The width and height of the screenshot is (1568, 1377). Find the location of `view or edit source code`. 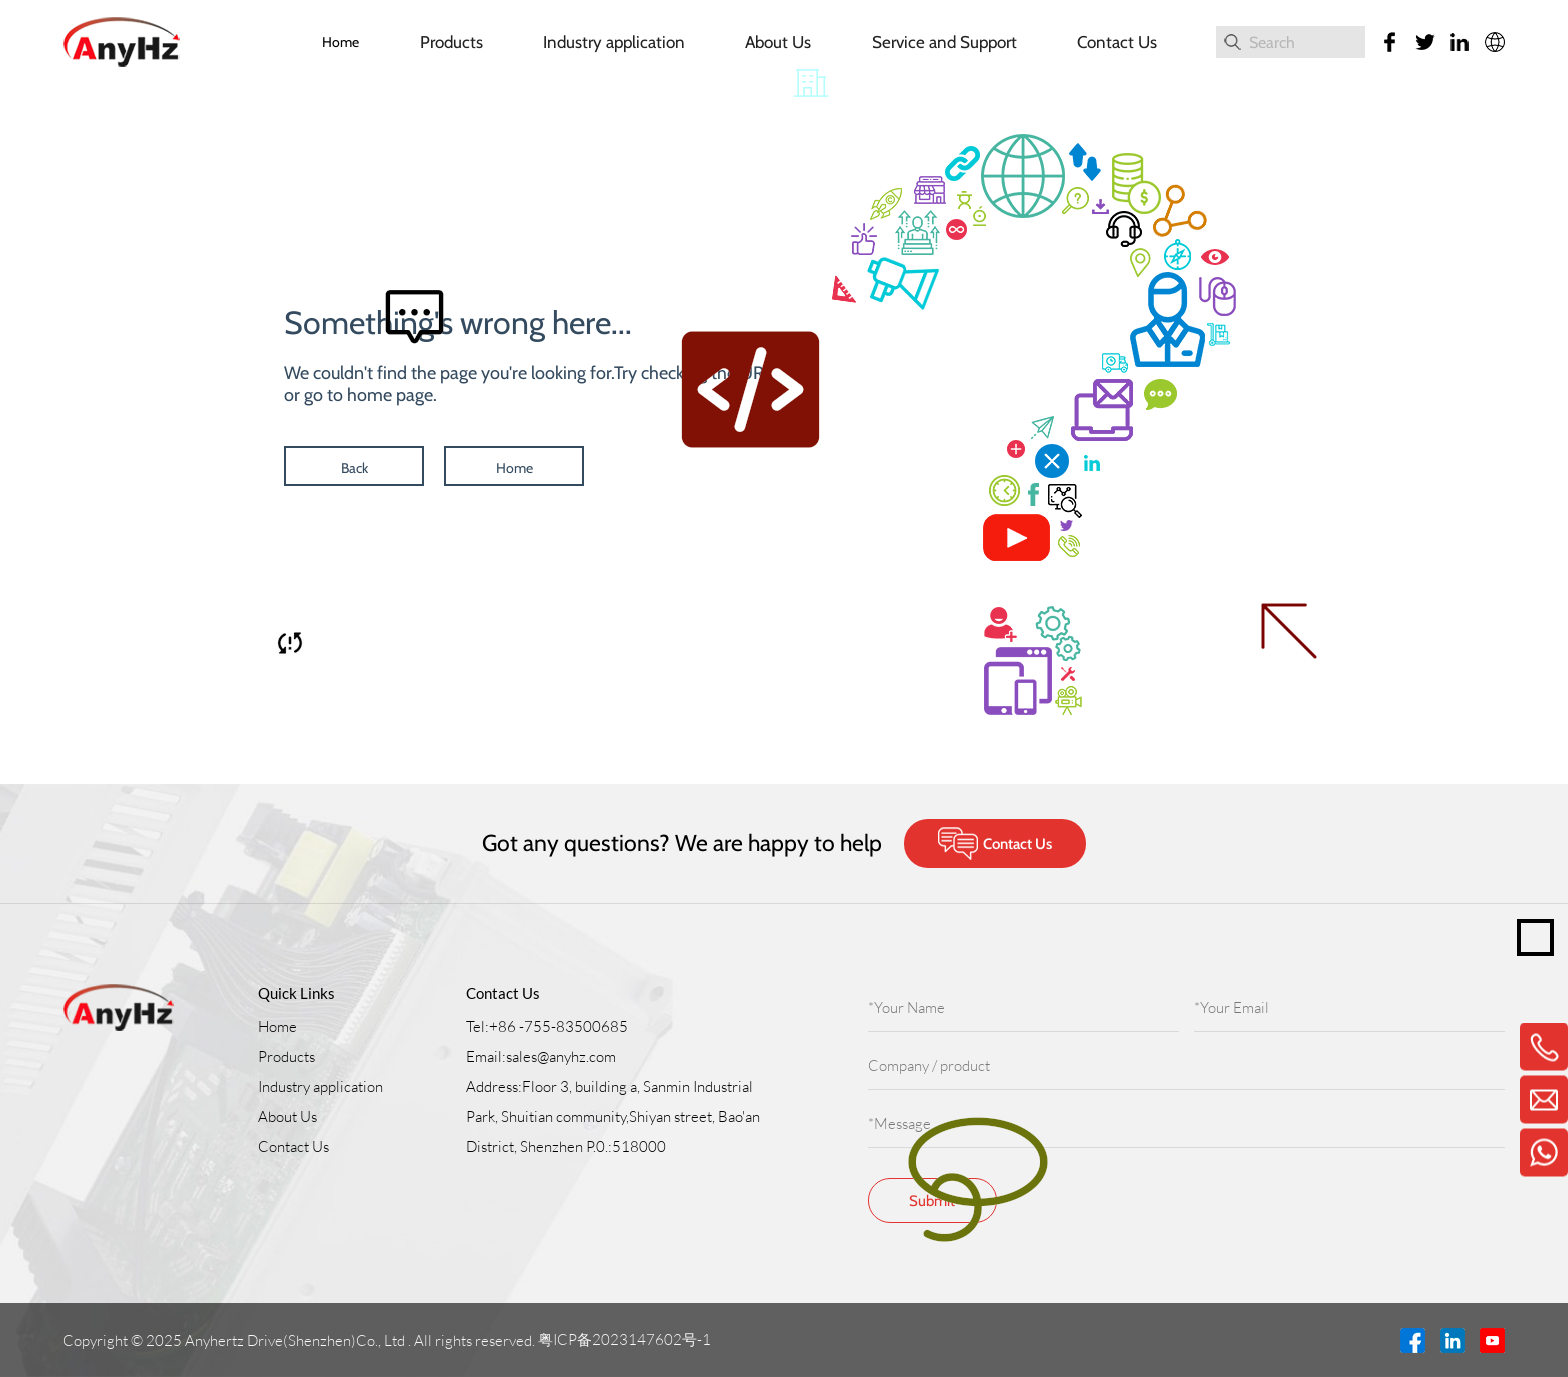

view or edit source code is located at coordinates (750, 389).